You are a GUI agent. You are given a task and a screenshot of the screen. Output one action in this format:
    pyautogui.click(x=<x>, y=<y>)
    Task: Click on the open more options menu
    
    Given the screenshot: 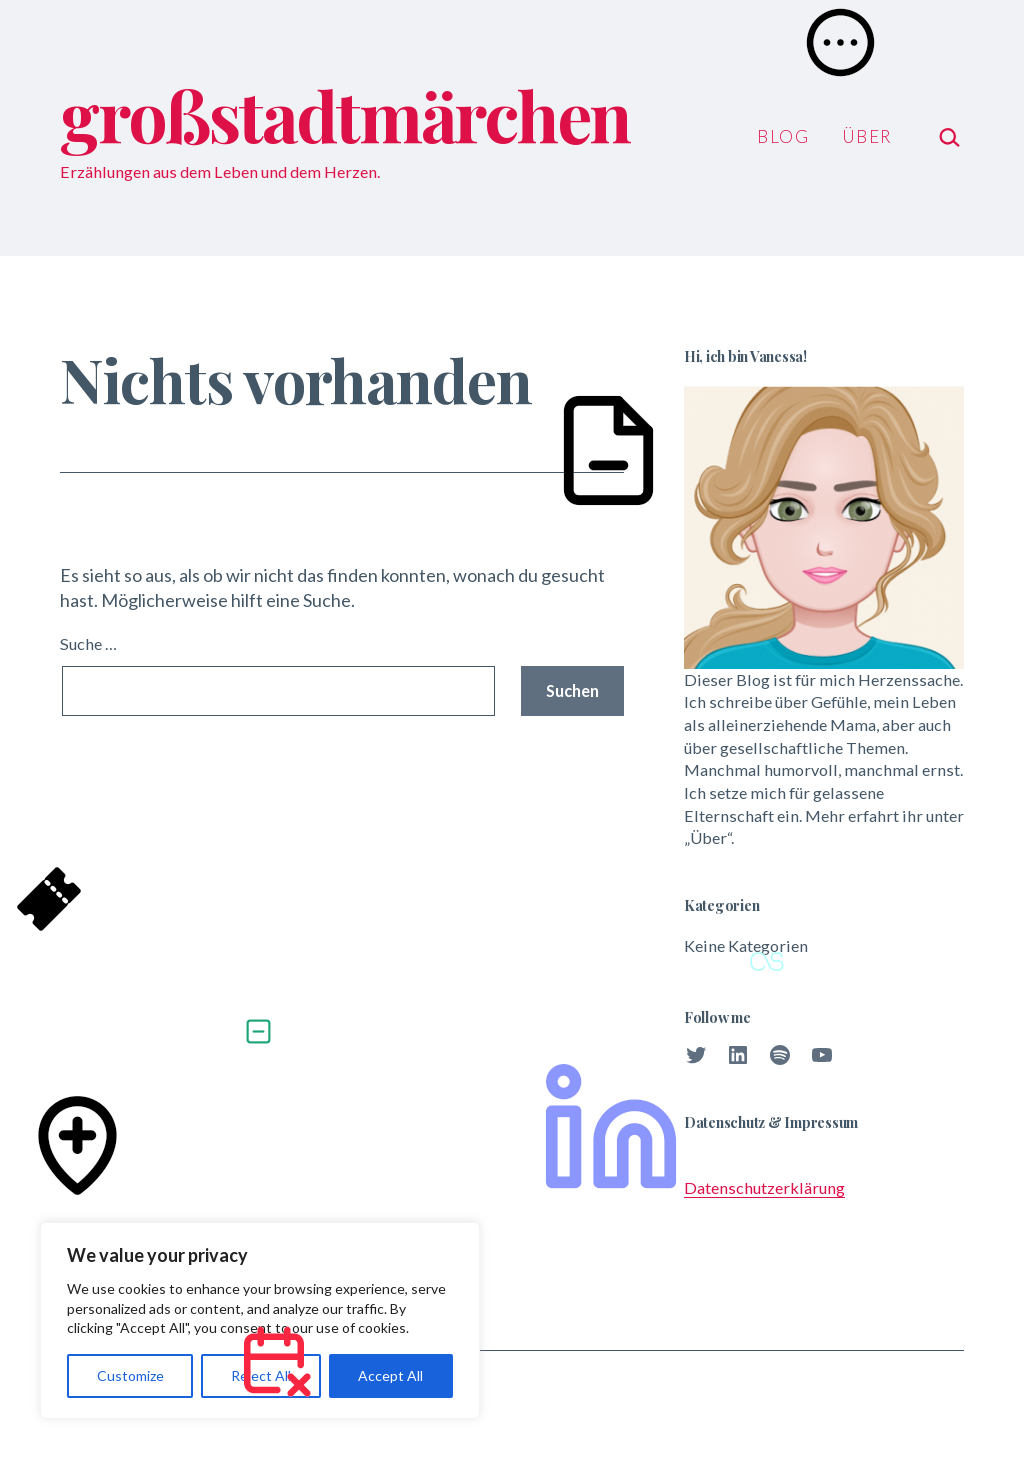 What is the action you would take?
    pyautogui.click(x=840, y=42)
    